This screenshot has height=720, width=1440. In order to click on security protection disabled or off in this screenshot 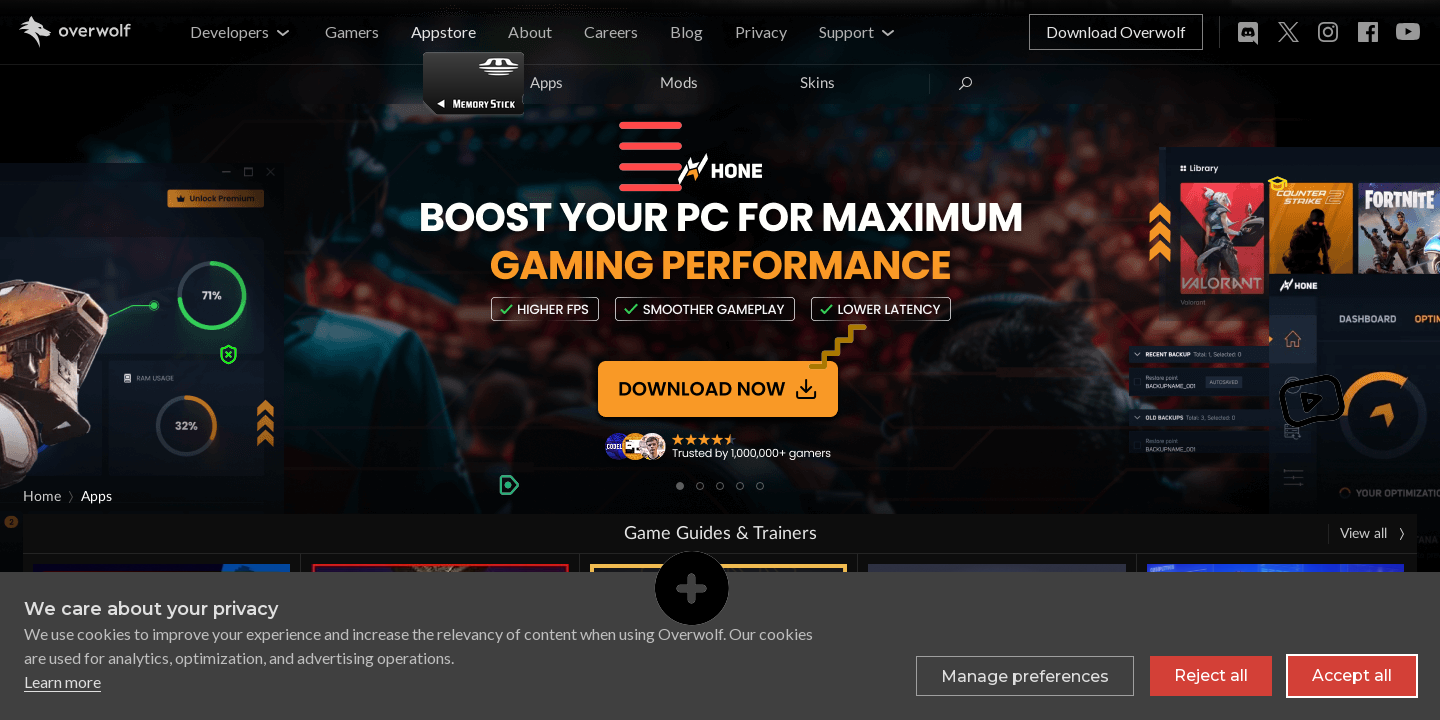, I will do `click(228, 354)`.